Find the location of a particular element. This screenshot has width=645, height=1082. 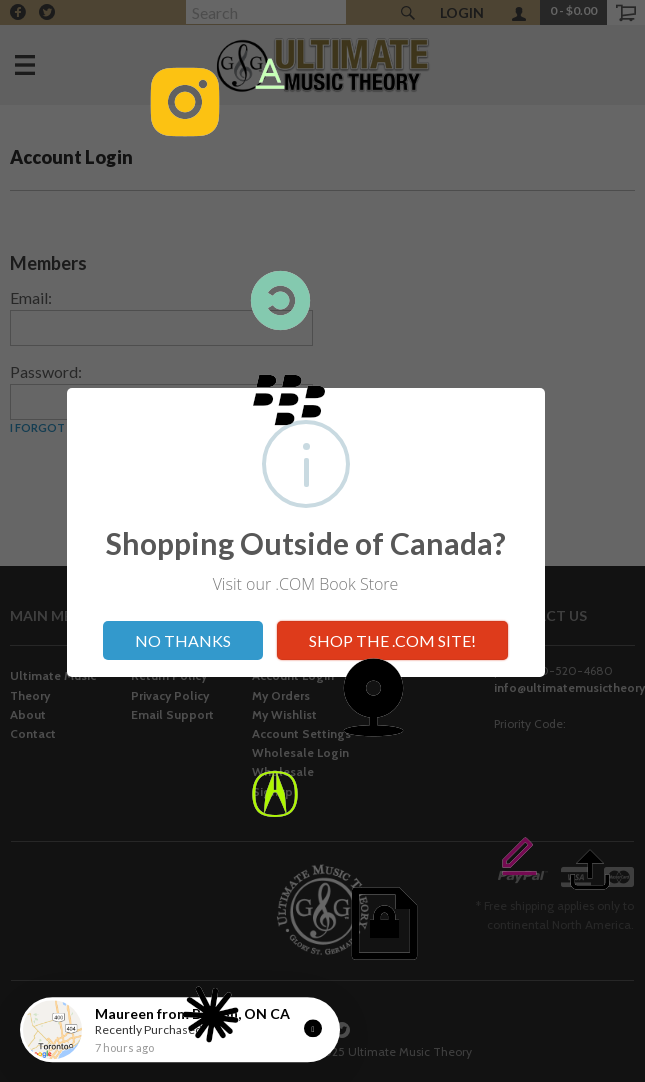

view a locked or protected file is located at coordinates (384, 923).